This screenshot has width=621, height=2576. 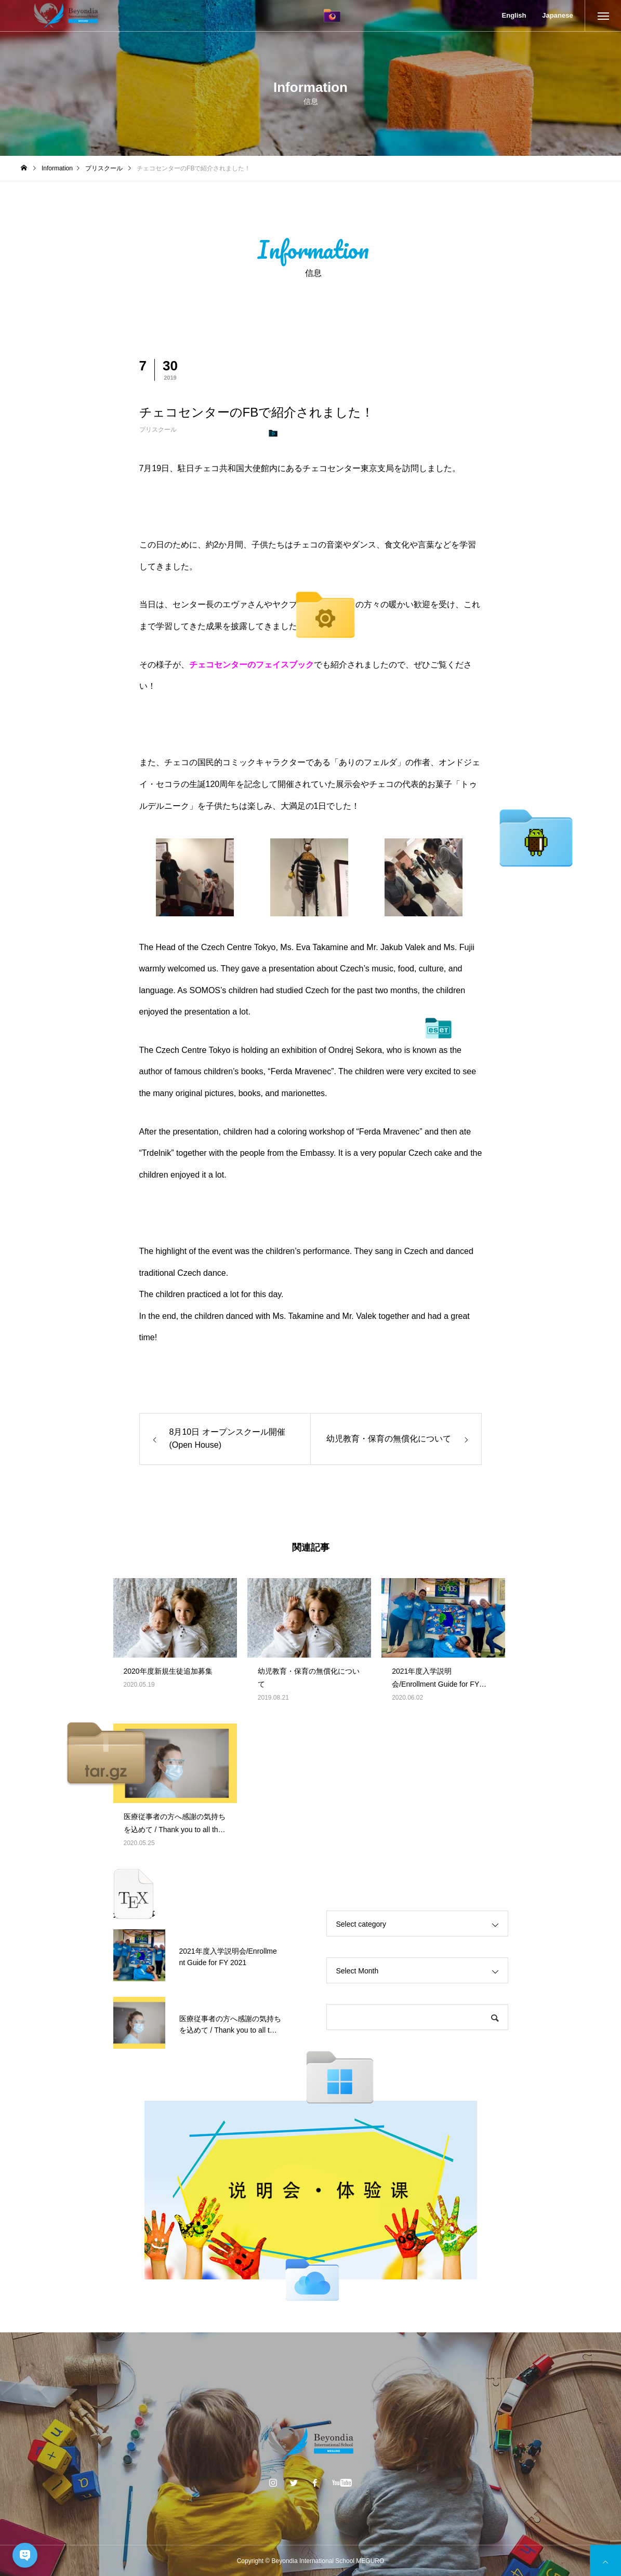 What do you see at coordinates (134, 1894) in the screenshot?
I see `a LaTeX or TeX document file` at bounding box center [134, 1894].